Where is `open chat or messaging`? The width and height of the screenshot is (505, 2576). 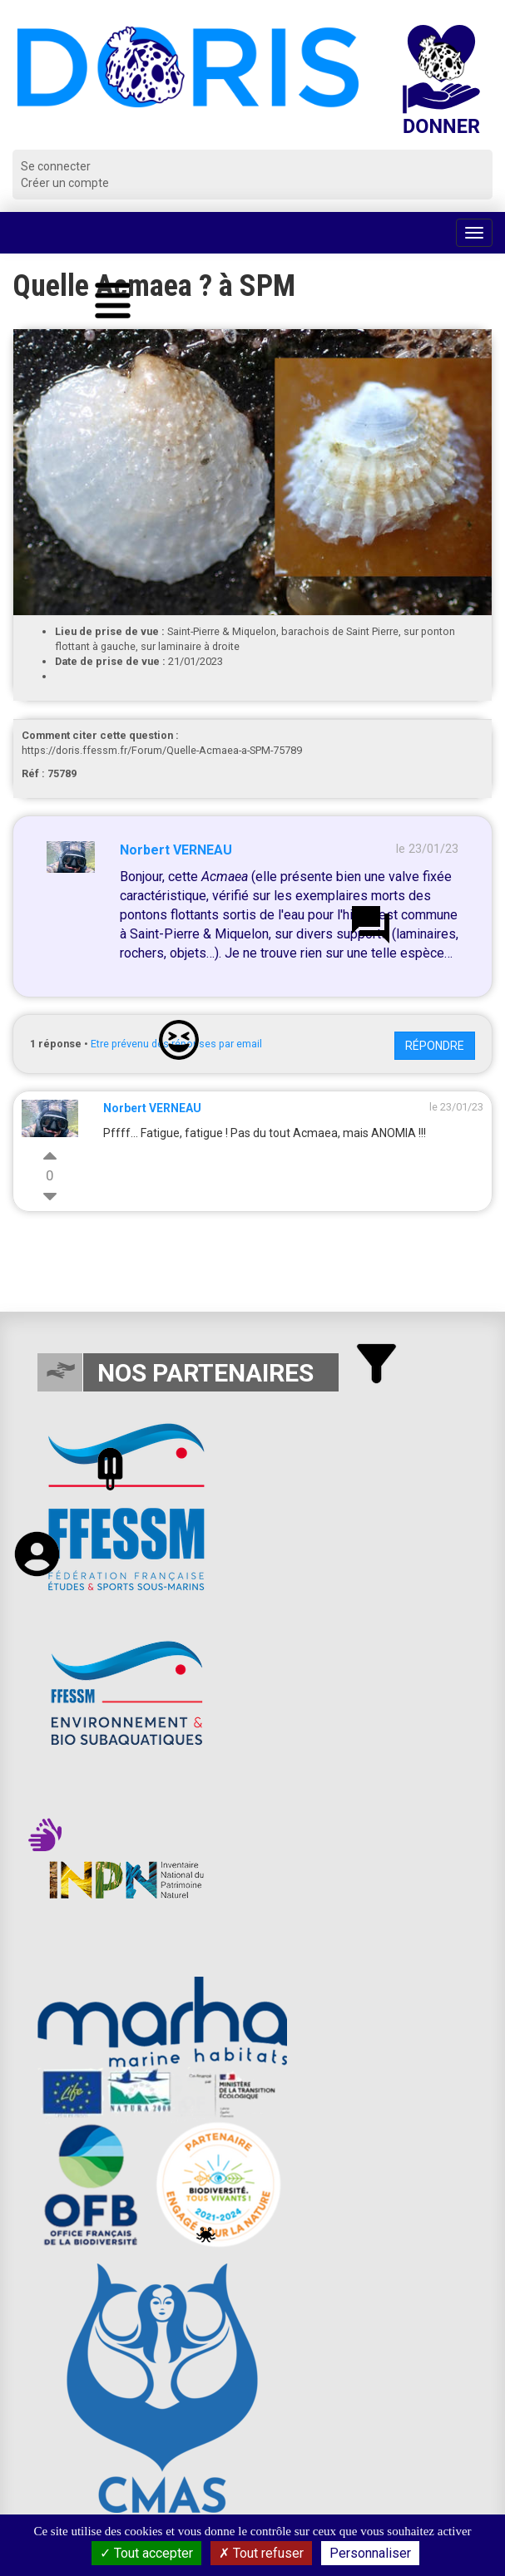 open chat or messaging is located at coordinates (370, 924).